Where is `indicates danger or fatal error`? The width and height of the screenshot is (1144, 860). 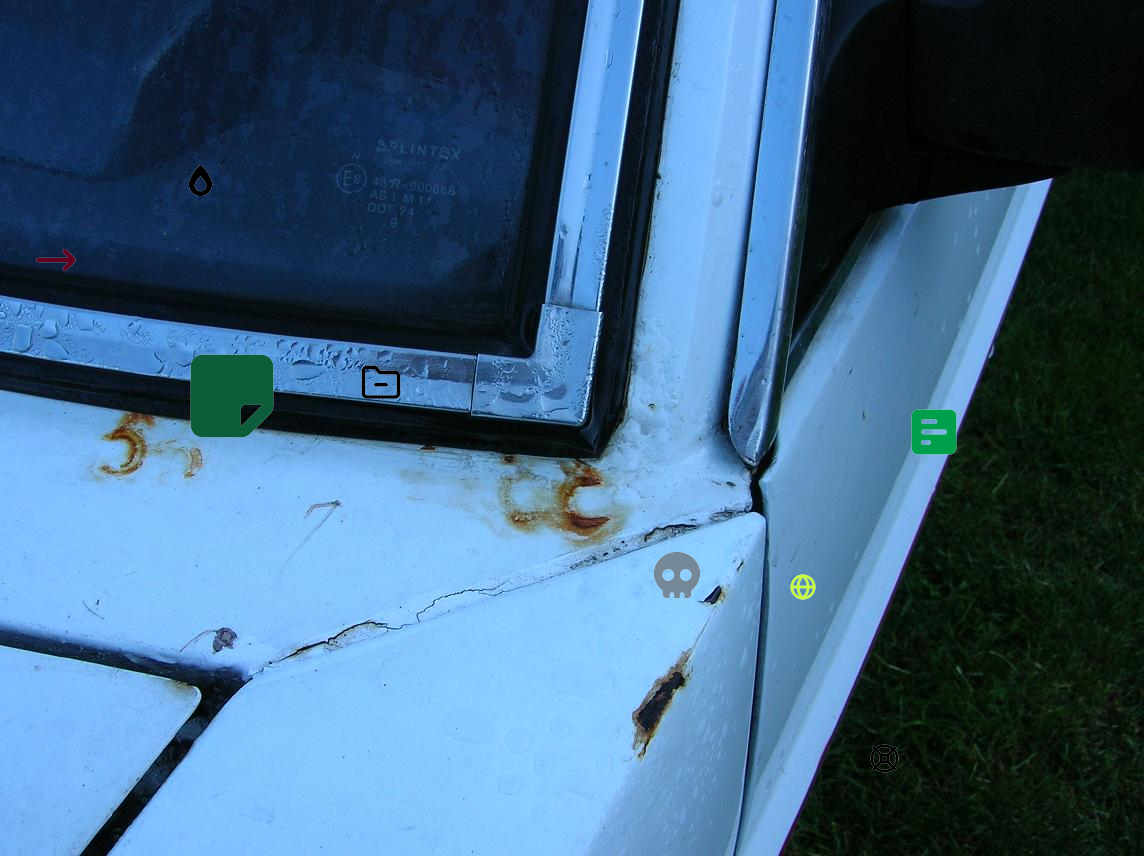
indicates danger or fatal error is located at coordinates (677, 575).